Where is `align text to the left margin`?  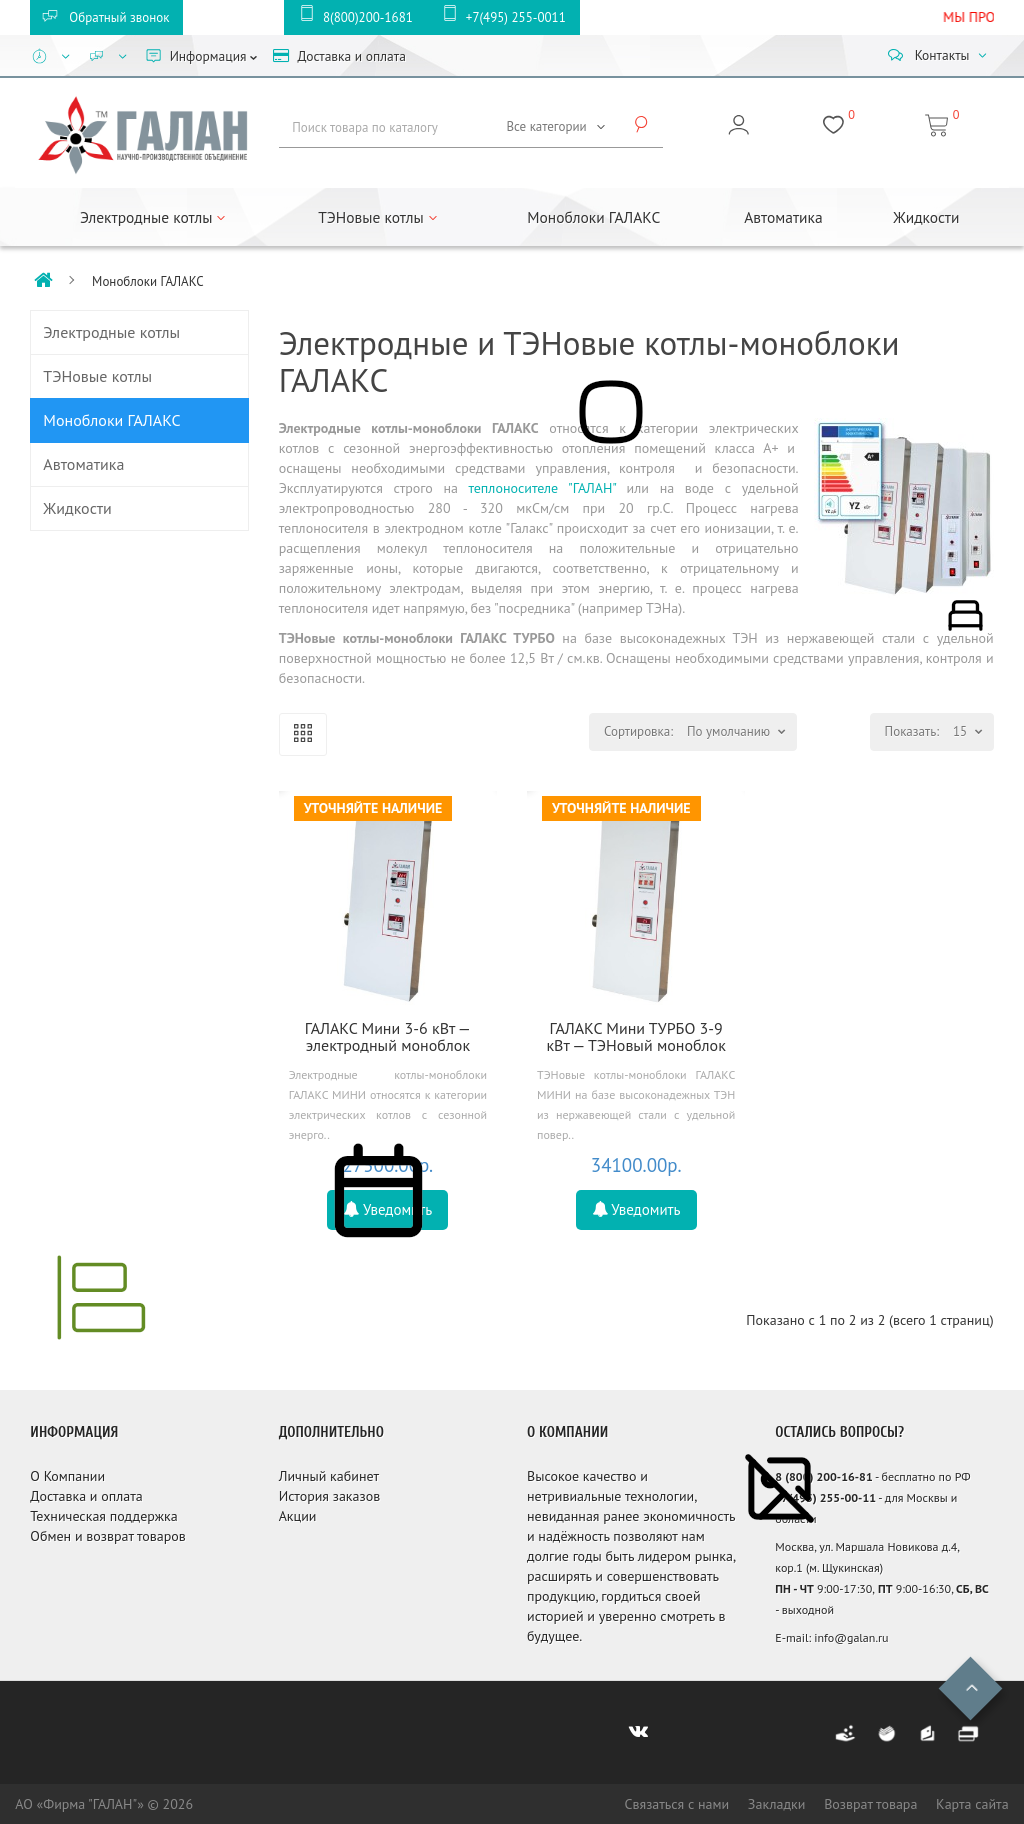
align text to the left margin is located at coordinates (99, 1297).